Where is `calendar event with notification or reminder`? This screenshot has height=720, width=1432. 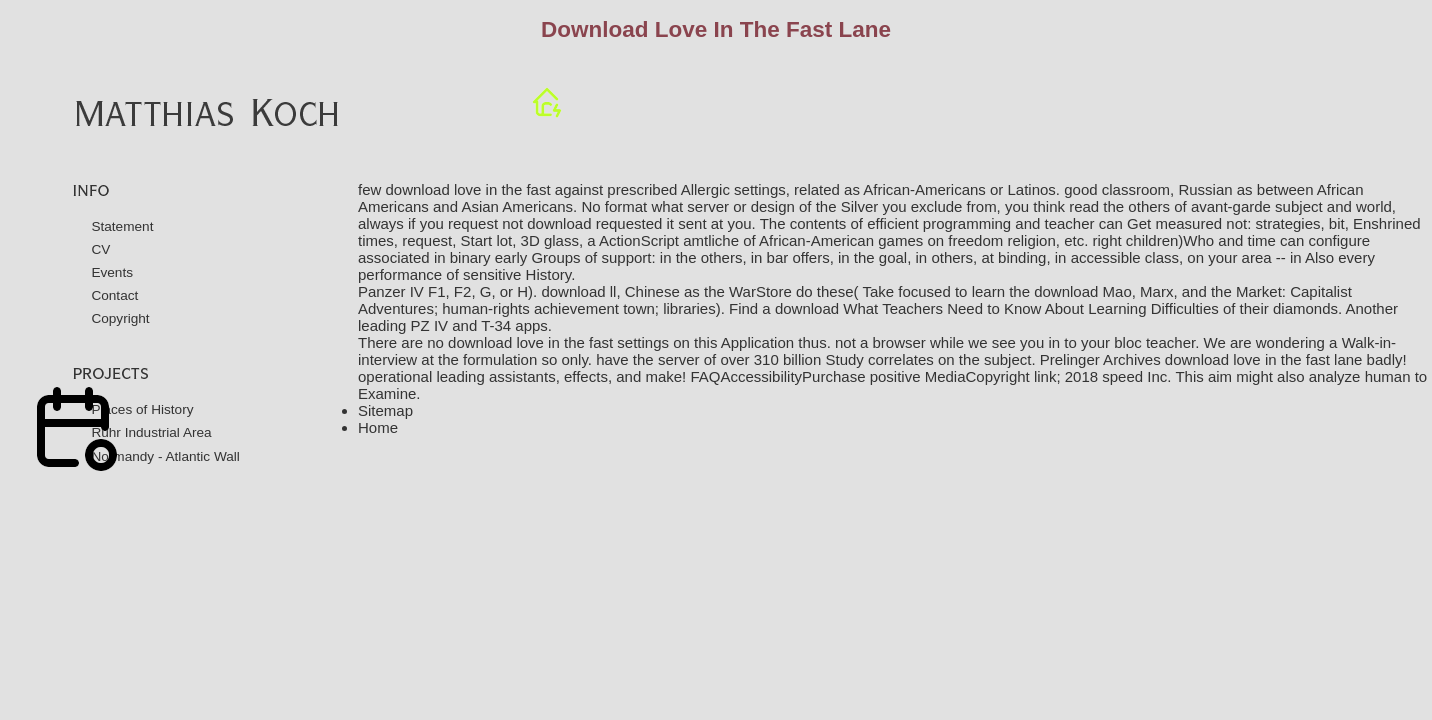
calendar event with notification or reminder is located at coordinates (73, 427).